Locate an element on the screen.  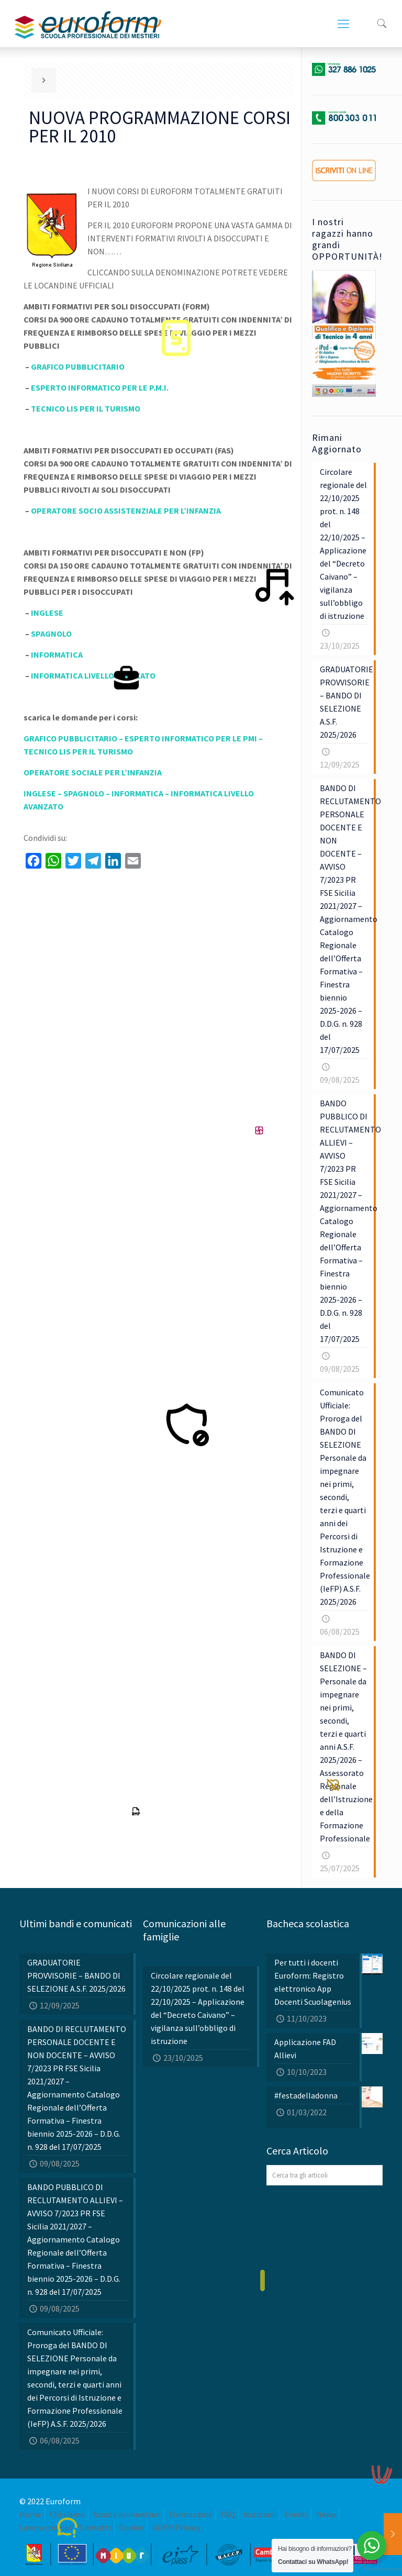
access extensions or plugins is located at coordinates (259, 1130).